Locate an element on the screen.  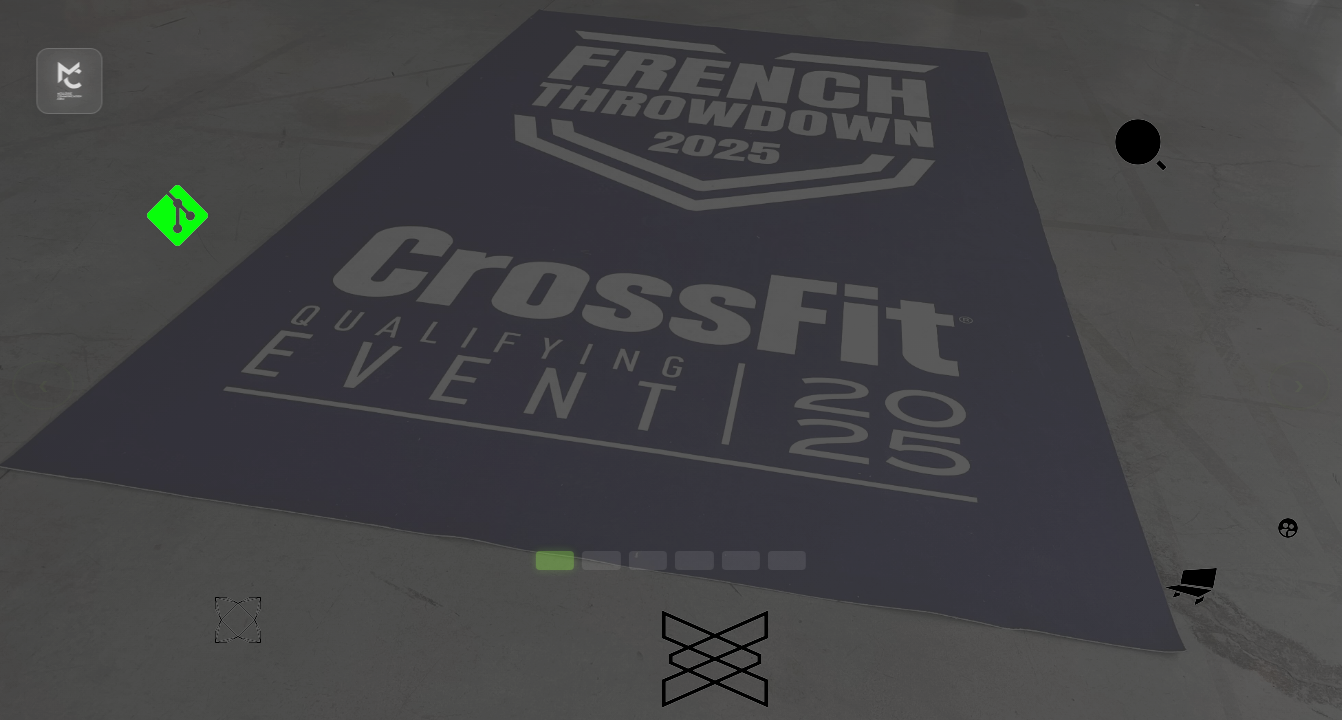
git version control logo is located at coordinates (177, 215).